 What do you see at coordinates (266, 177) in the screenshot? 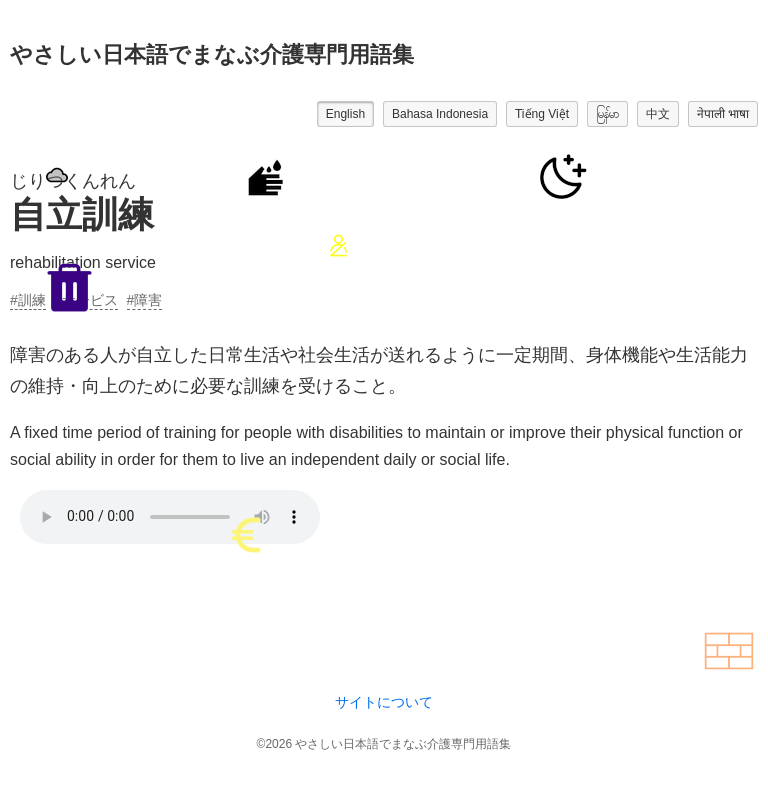
I see `wash your hands` at bounding box center [266, 177].